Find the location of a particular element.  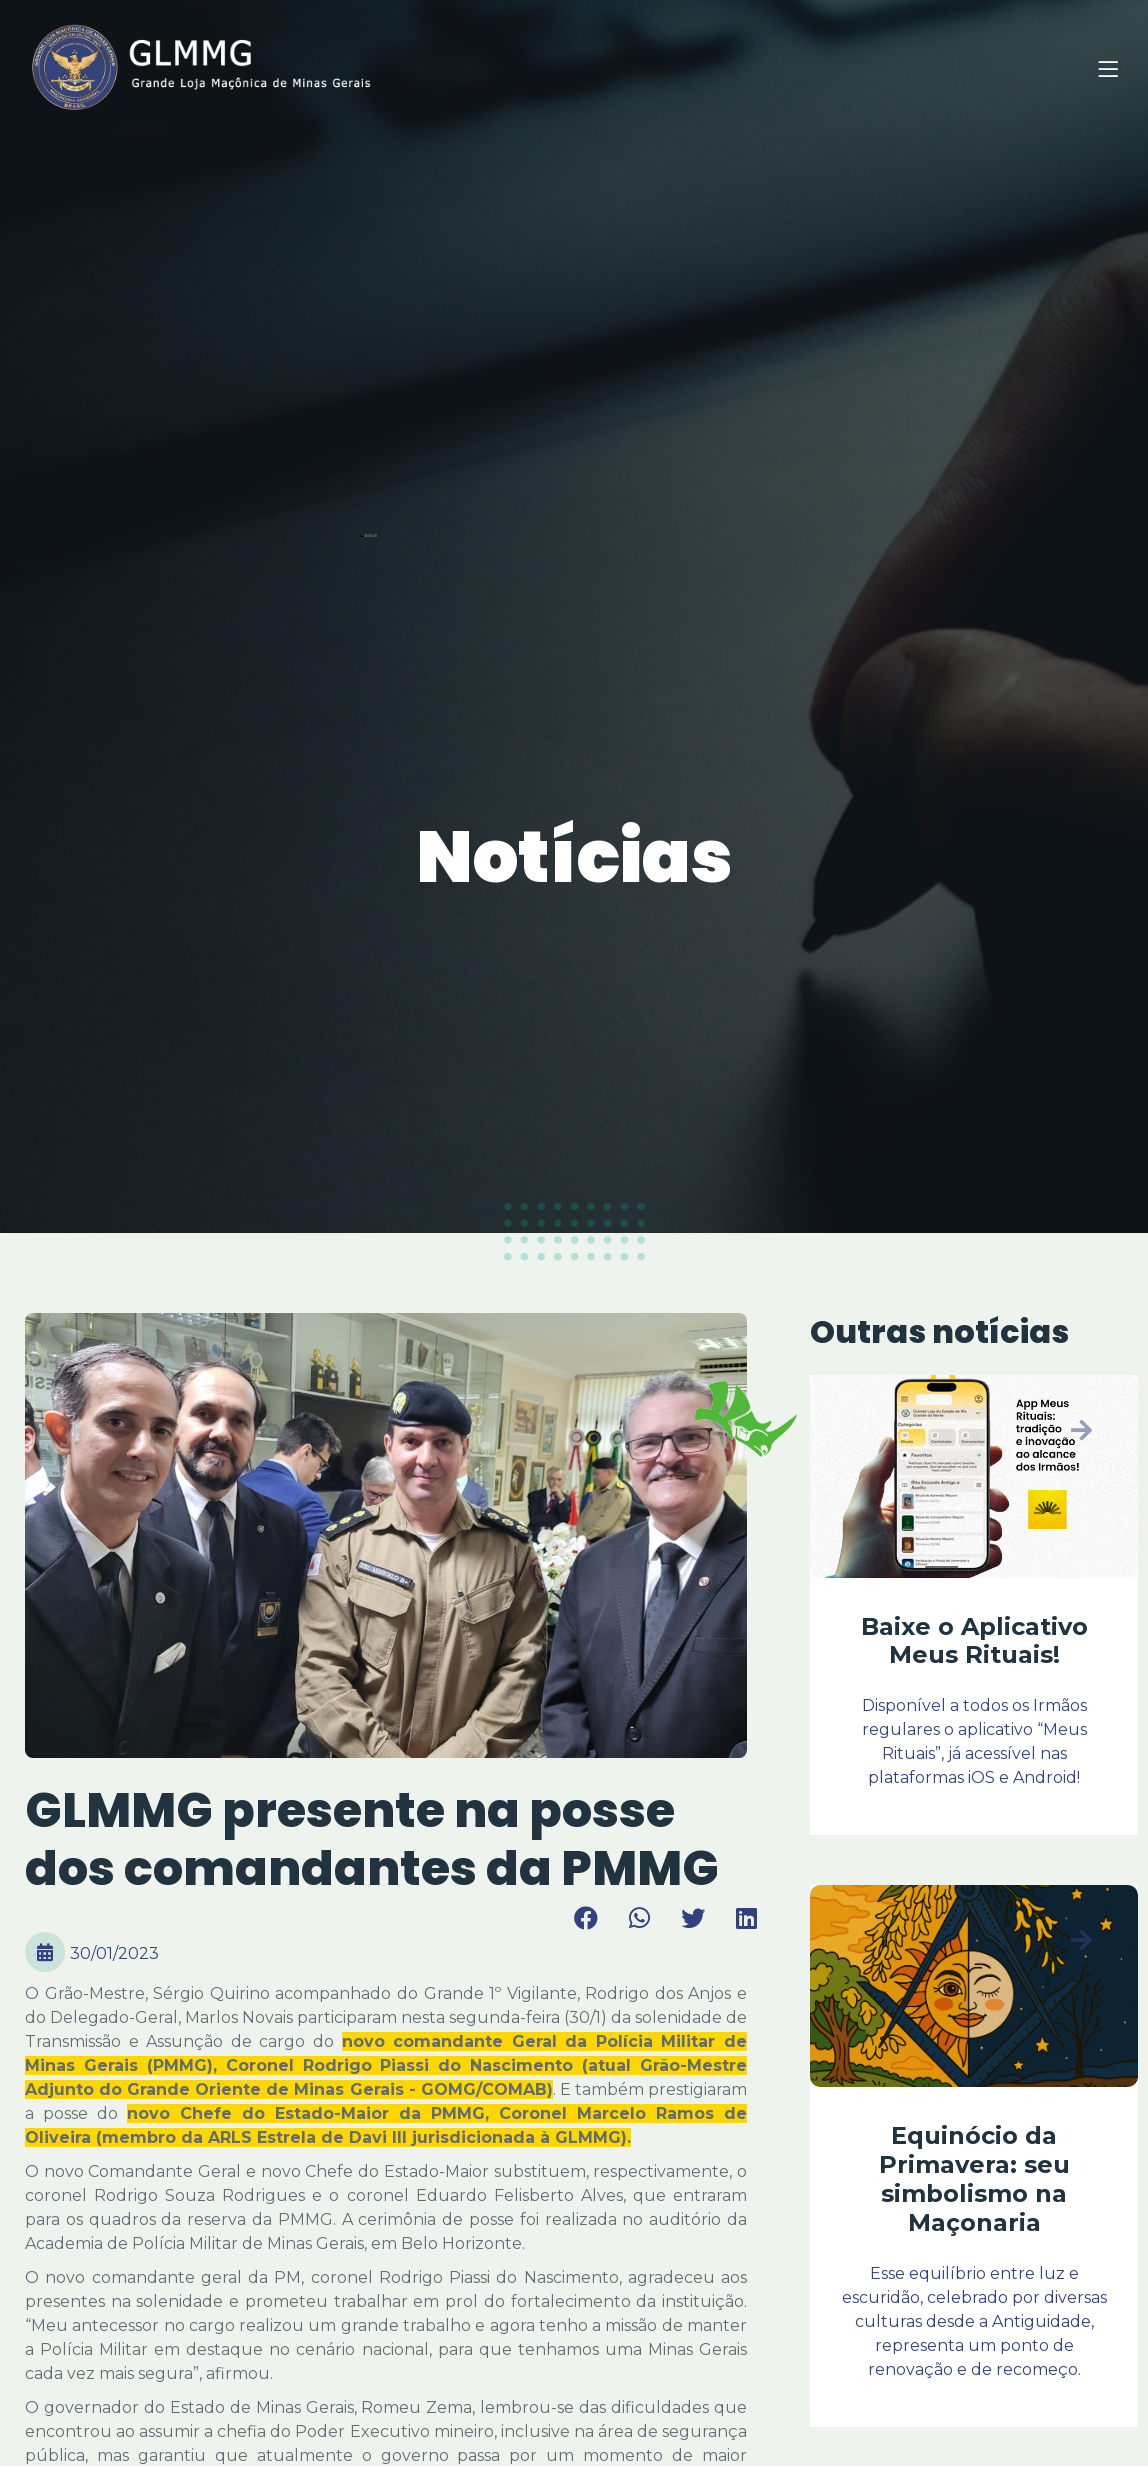

open Rhinoceros 3D modeling software is located at coordinates (746, 1419).